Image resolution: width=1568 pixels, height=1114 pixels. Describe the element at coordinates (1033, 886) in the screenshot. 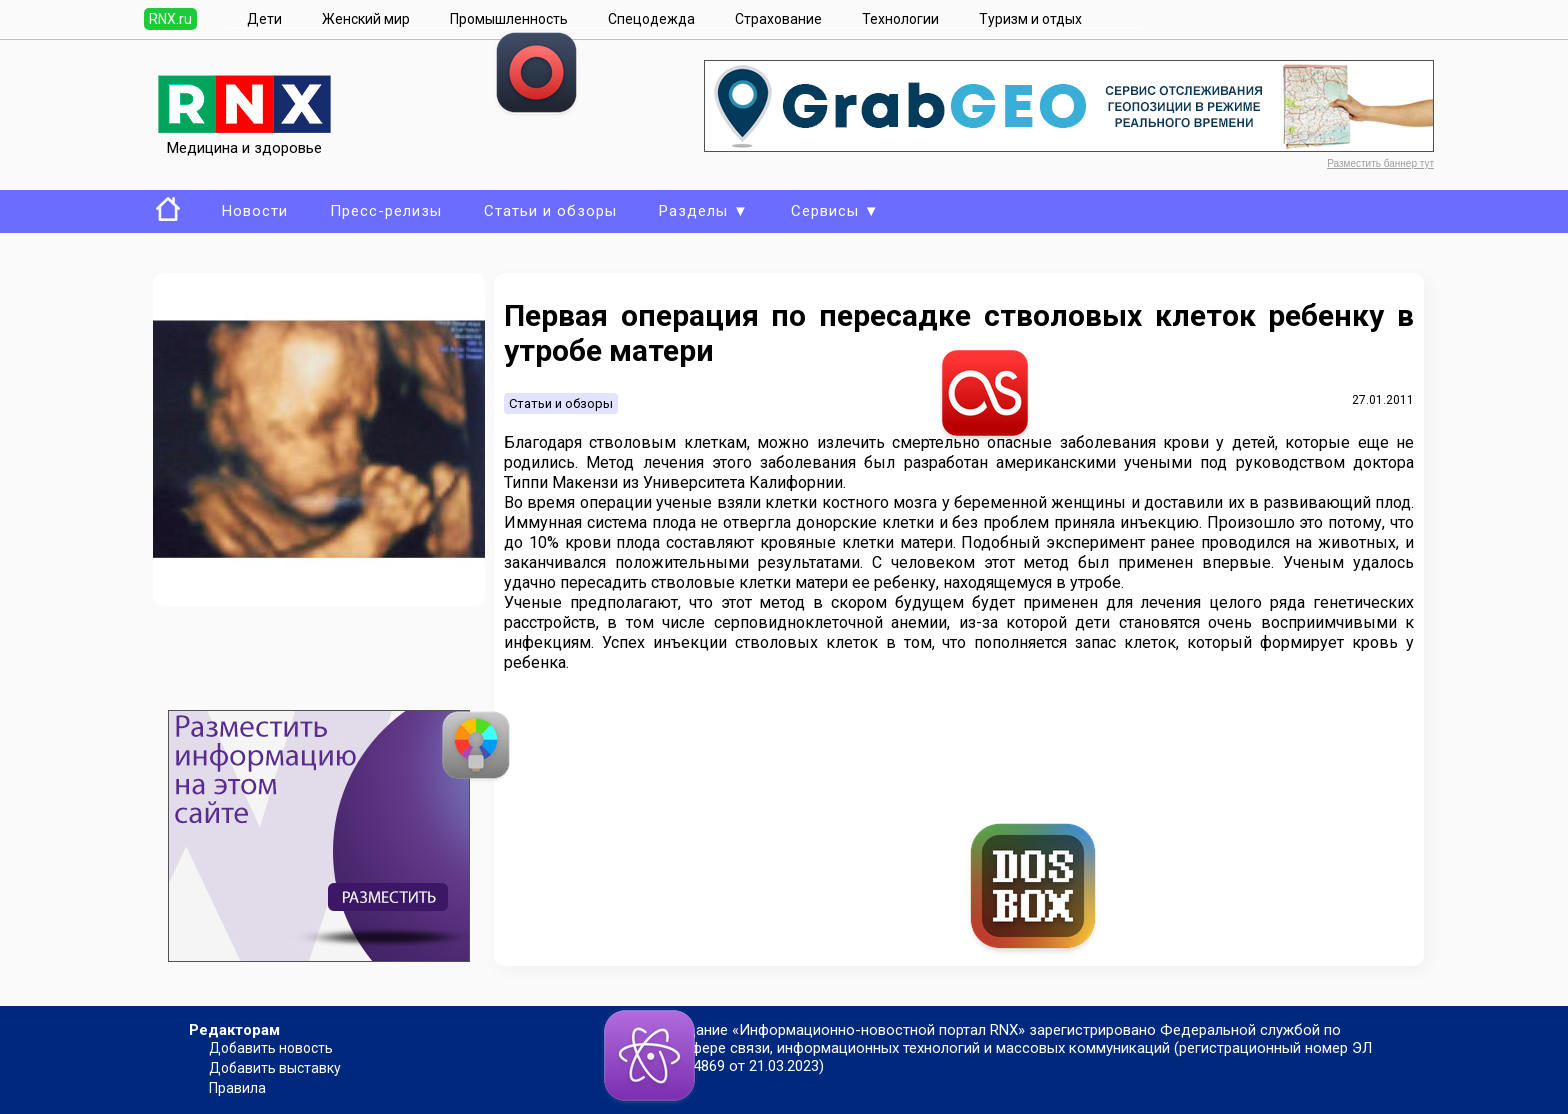

I see `launch DOSBox Staging emulator` at that location.